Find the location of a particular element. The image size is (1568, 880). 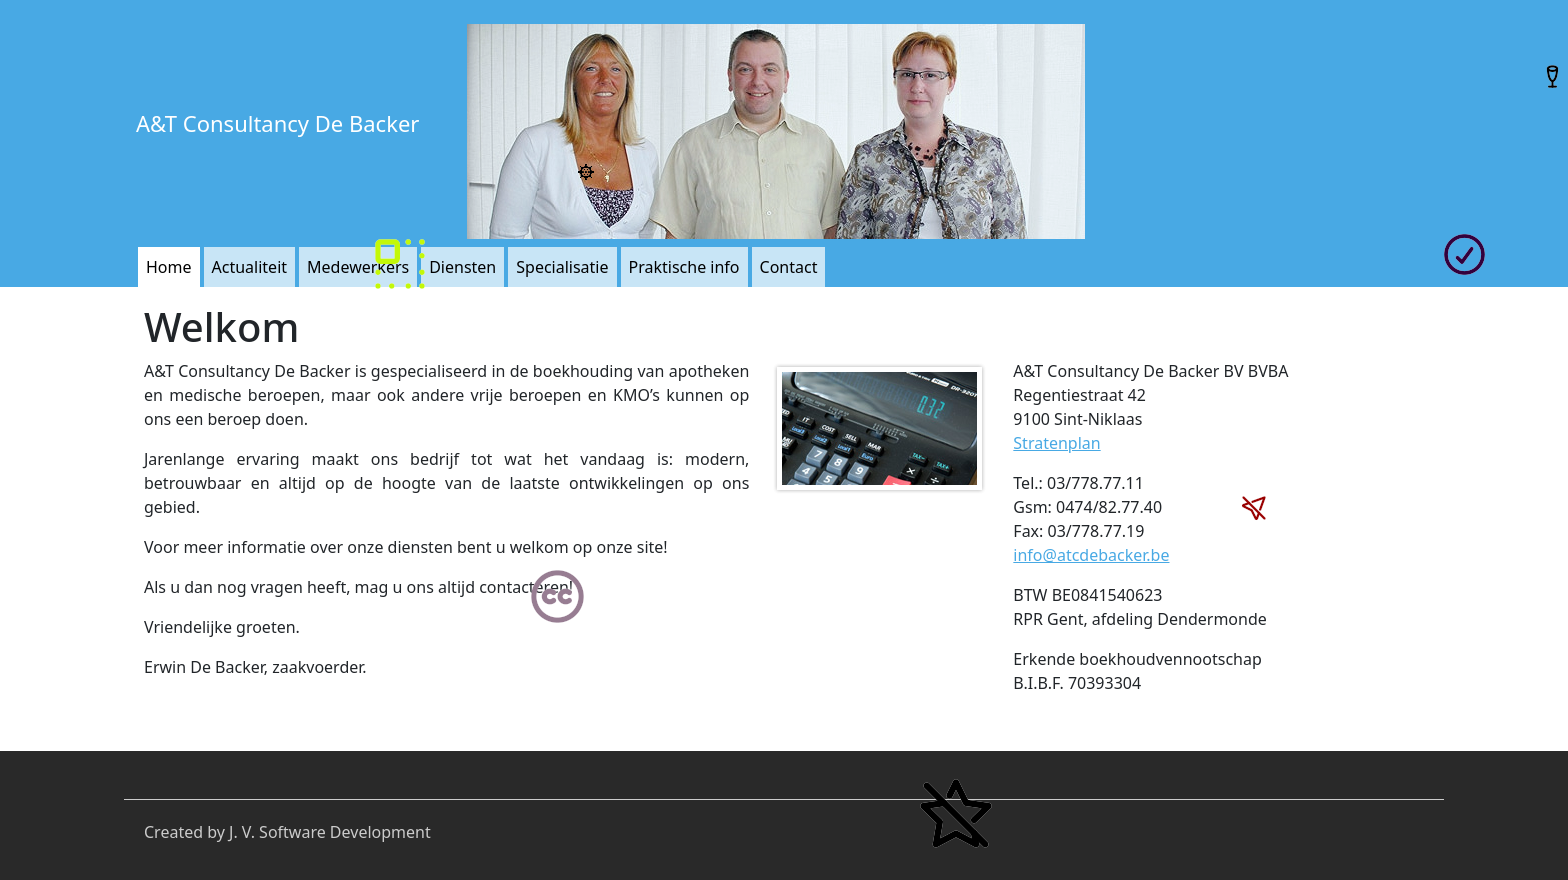

confirms a completed action or task is located at coordinates (1464, 254).